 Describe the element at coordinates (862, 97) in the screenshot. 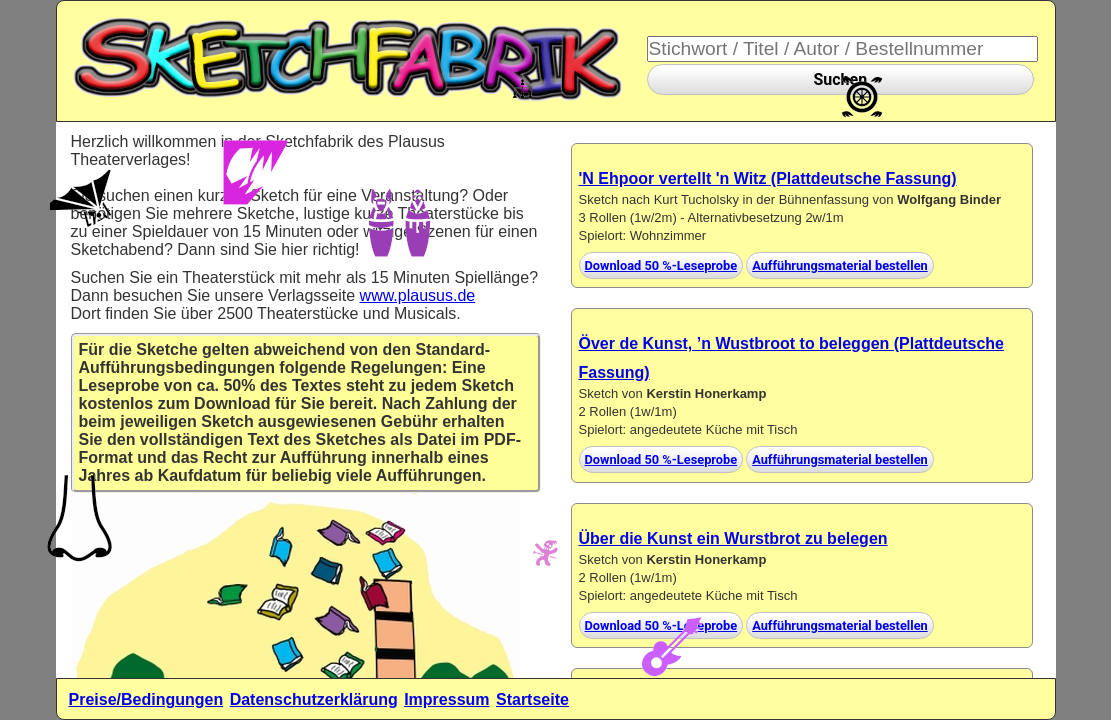

I see `tarot card: the wheel of fortune` at that location.